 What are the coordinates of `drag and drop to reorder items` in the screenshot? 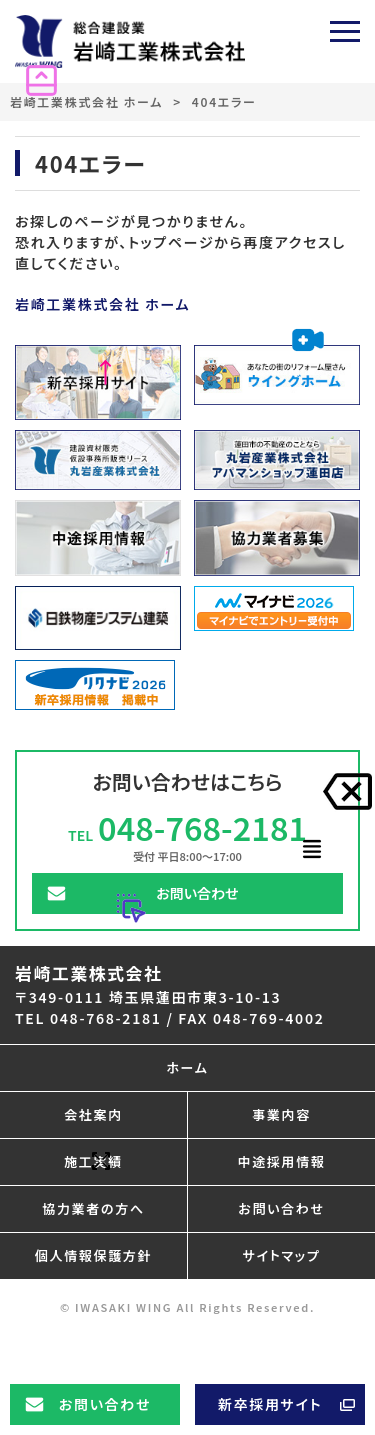 It's located at (130, 907).